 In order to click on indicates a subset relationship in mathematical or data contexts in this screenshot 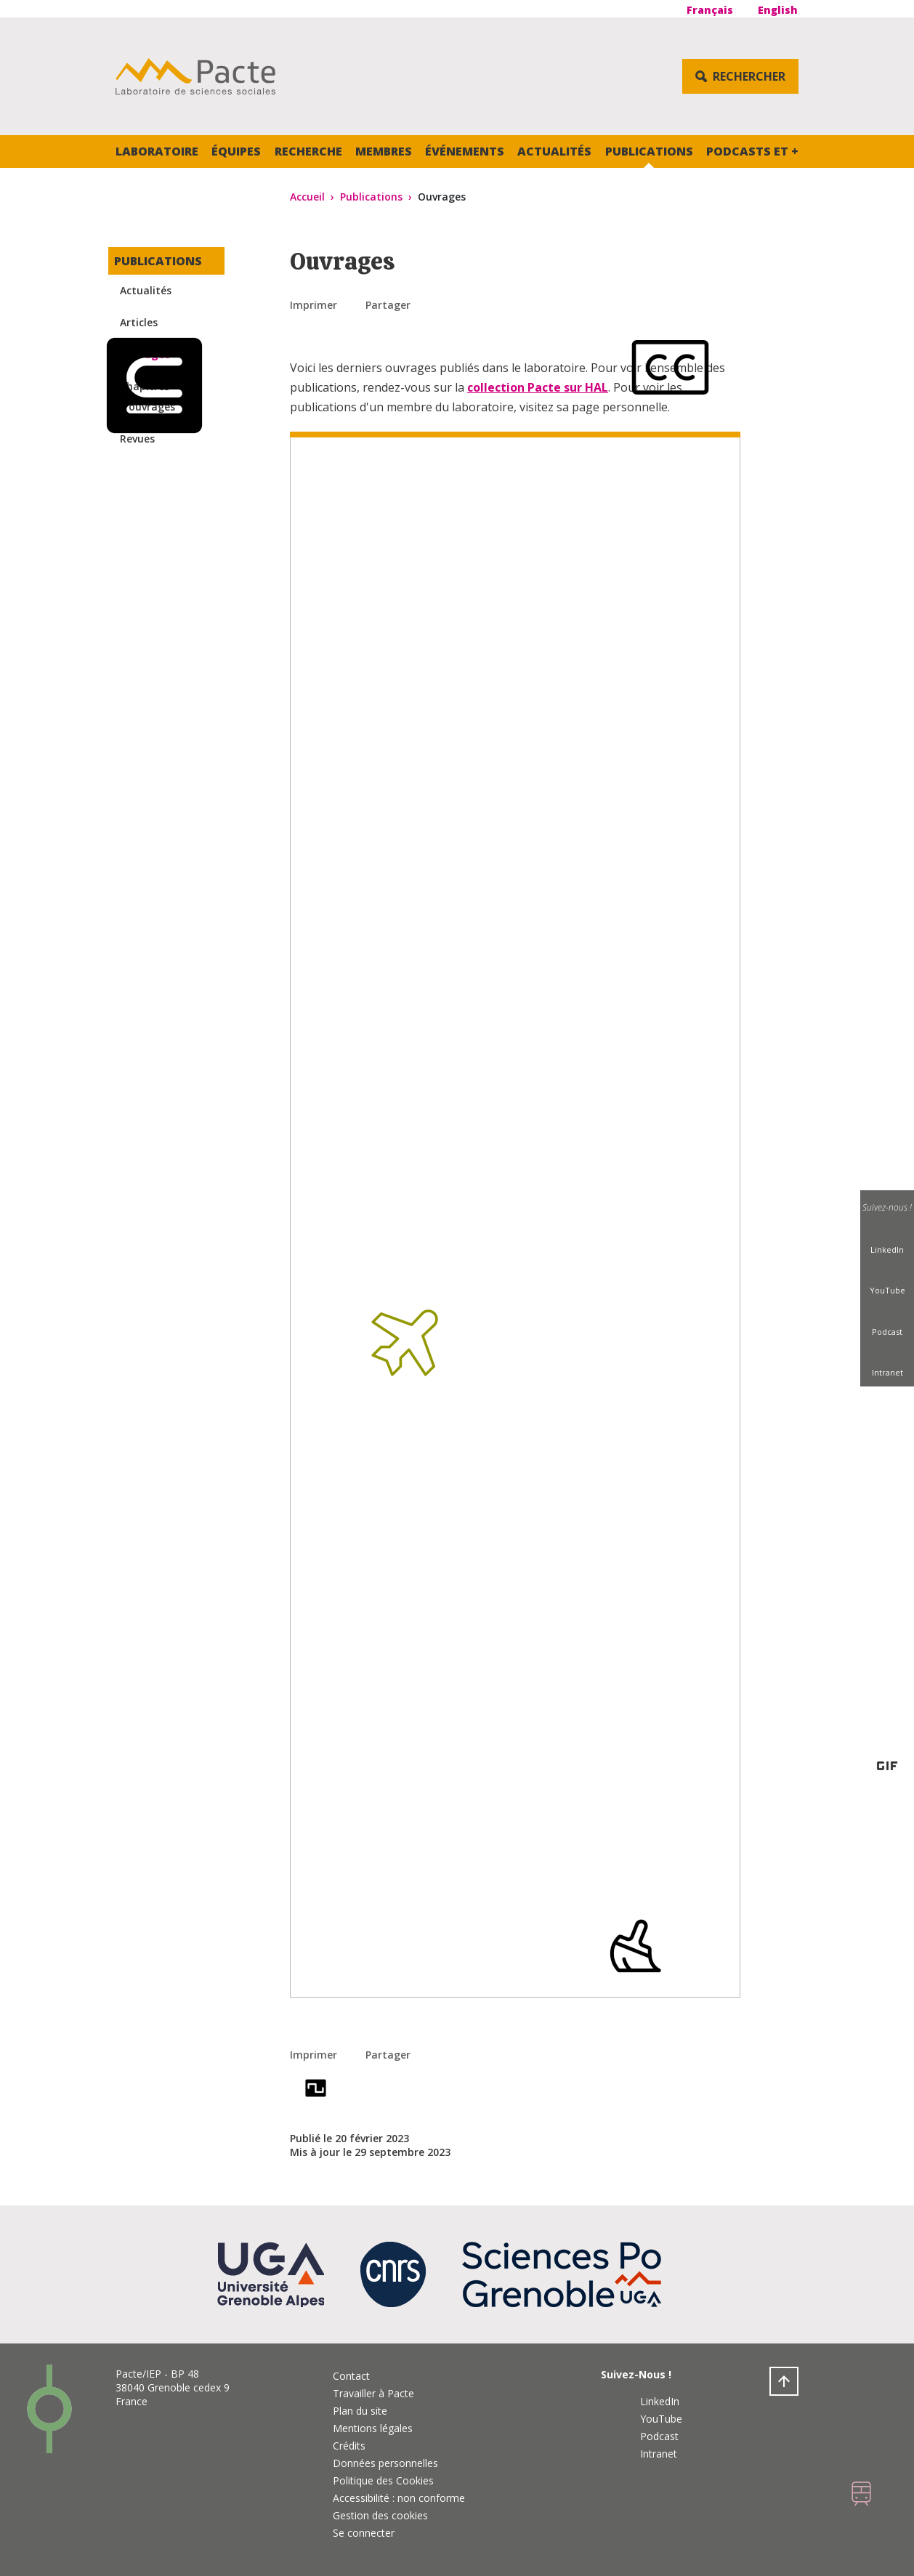, I will do `click(154, 385)`.